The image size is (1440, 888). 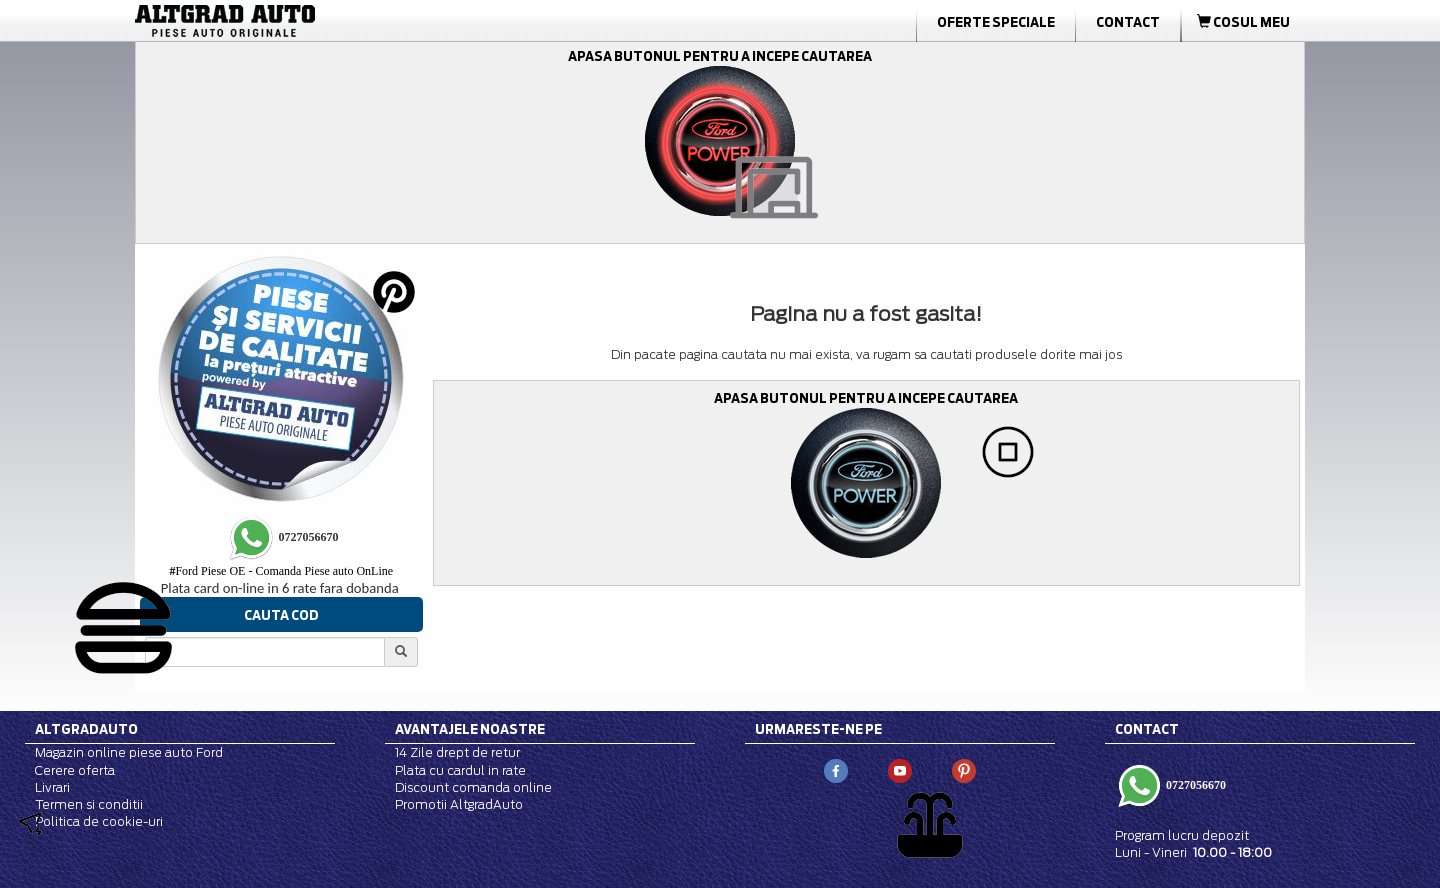 What do you see at coordinates (930, 825) in the screenshot?
I see `view nearby fountains or water features` at bounding box center [930, 825].